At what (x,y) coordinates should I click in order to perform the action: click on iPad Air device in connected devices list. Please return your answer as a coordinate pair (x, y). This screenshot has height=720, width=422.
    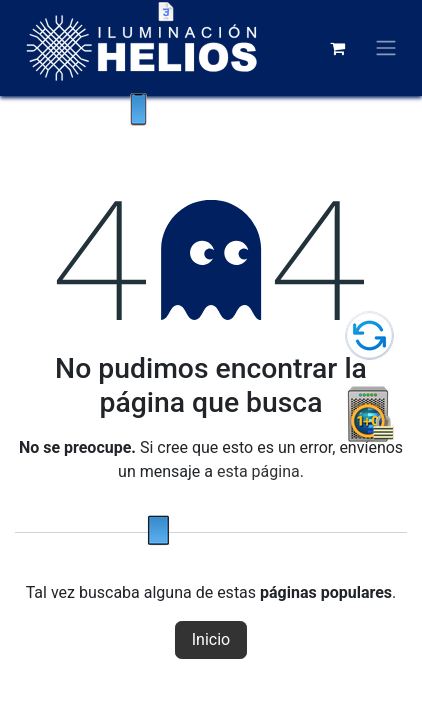
    Looking at the image, I should click on (158, 530).